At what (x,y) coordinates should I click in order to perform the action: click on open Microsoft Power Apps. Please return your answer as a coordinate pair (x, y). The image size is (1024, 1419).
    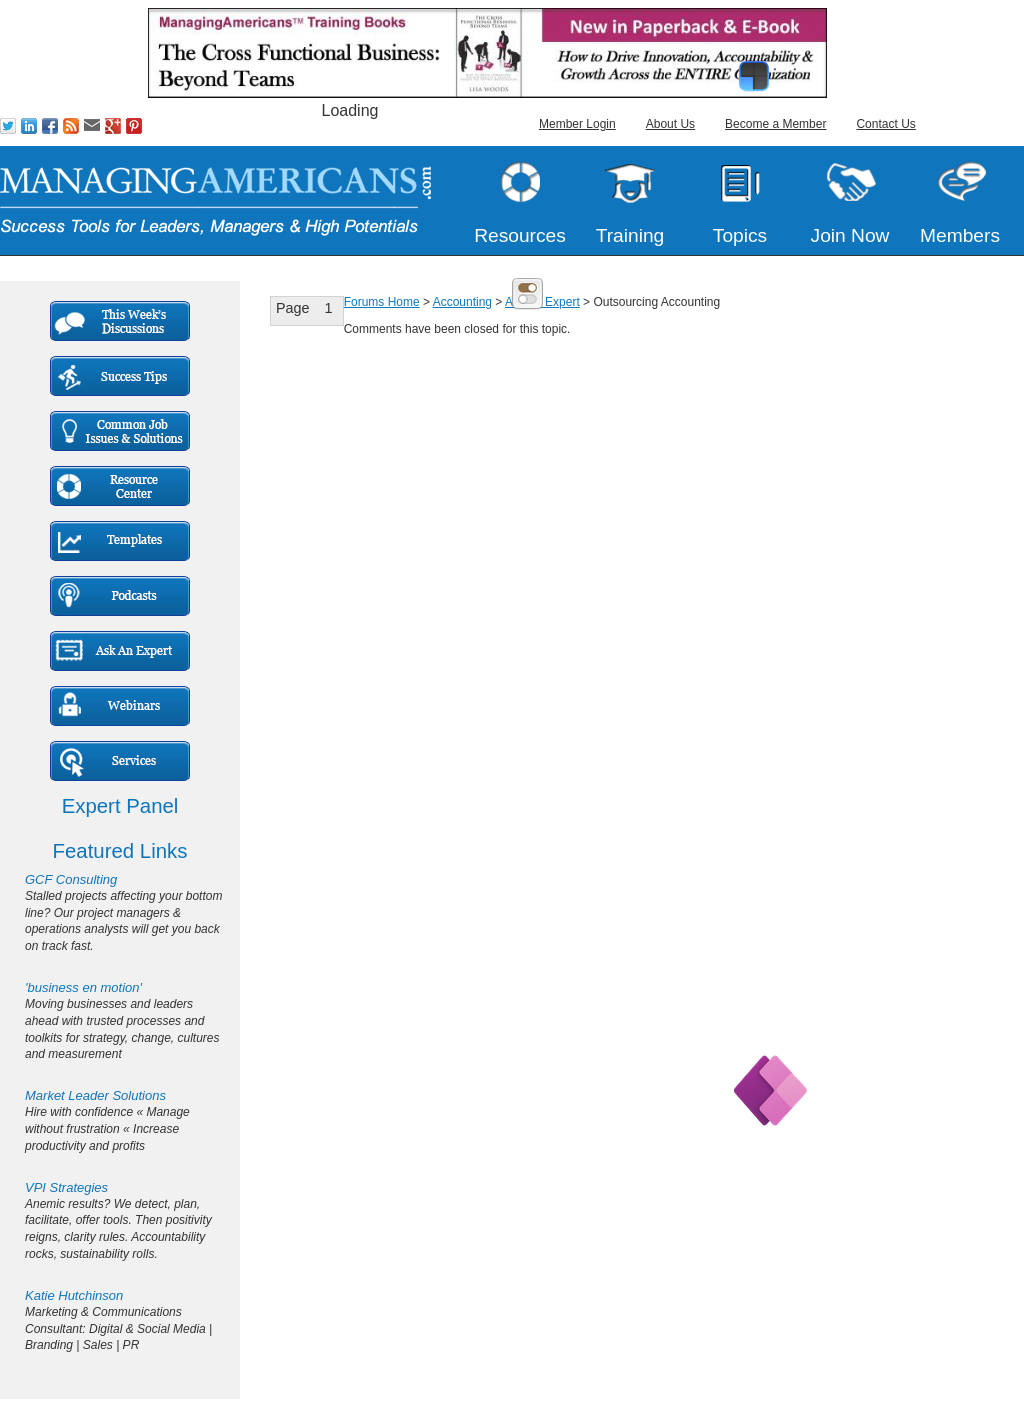
    Looking at the image, I should click on (770, 1090).